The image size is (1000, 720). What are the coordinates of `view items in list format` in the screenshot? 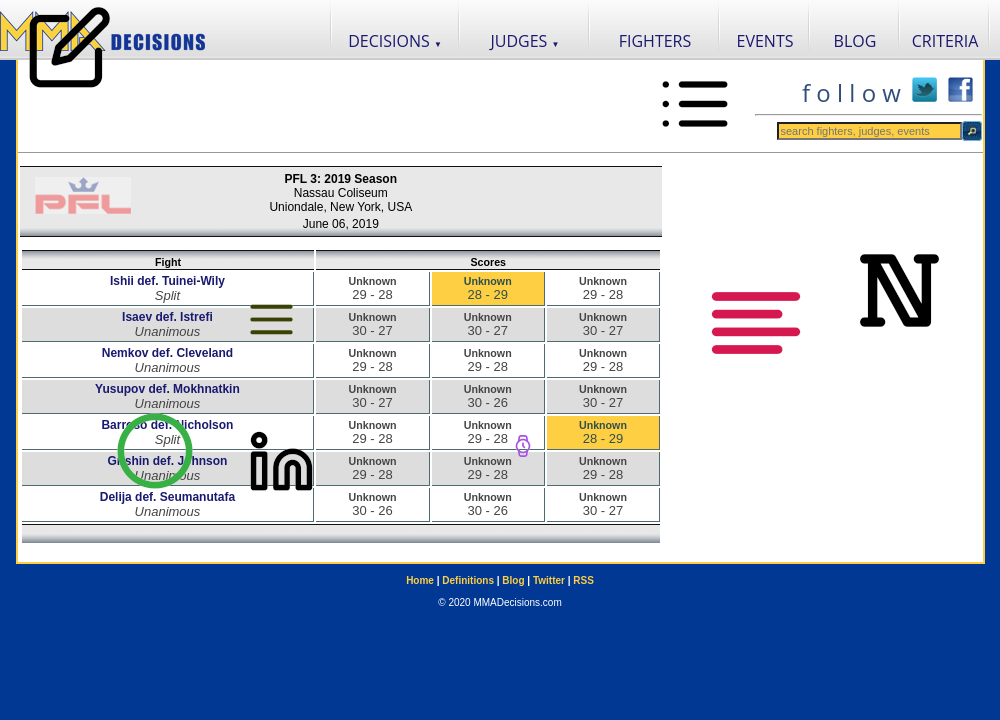 It's located at (695, 104).